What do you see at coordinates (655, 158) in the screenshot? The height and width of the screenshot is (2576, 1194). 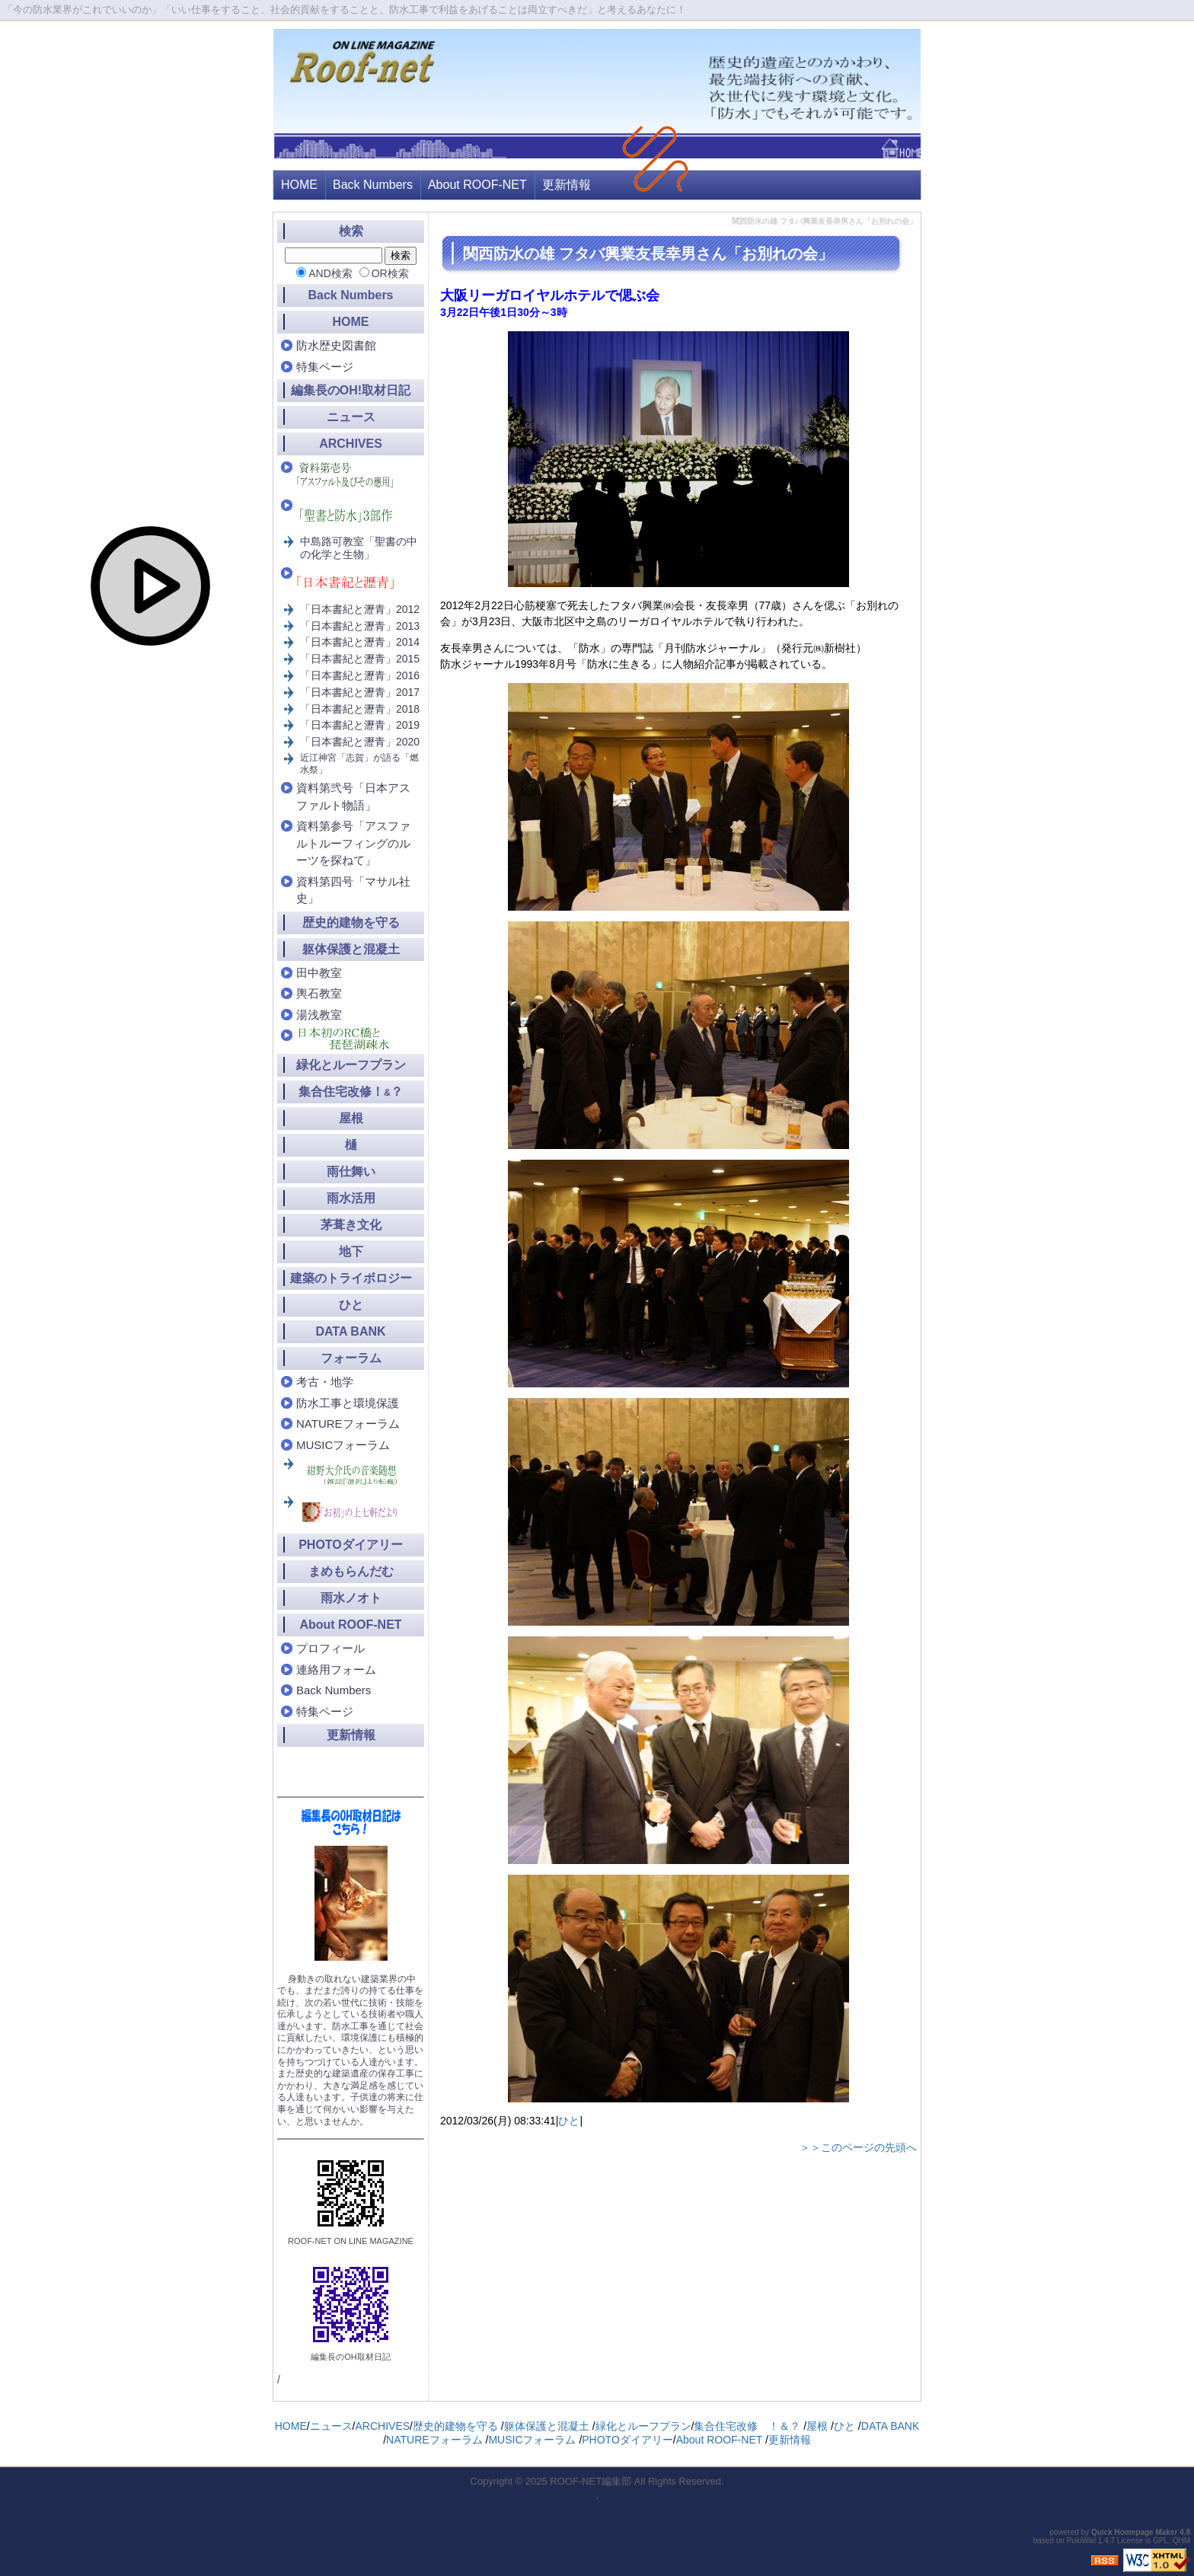 I see `access freehand drawing or annotation tools` at bounding box center [655, 158].